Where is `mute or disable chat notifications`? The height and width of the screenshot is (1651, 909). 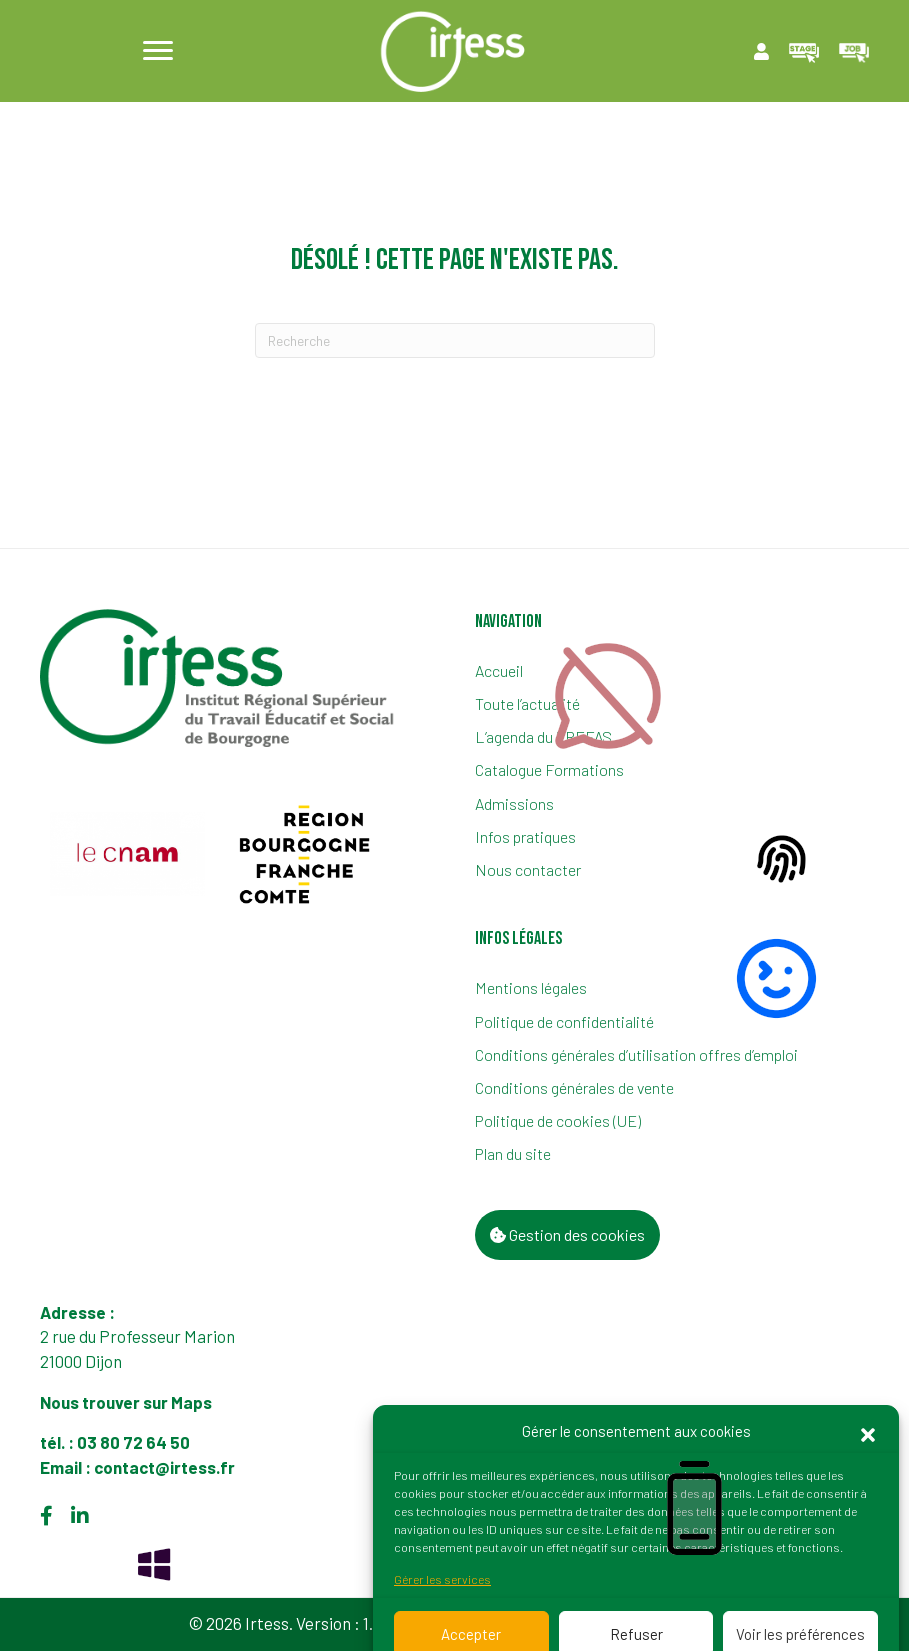 mute or disable chat notifications is located at coordinates (608, 696).